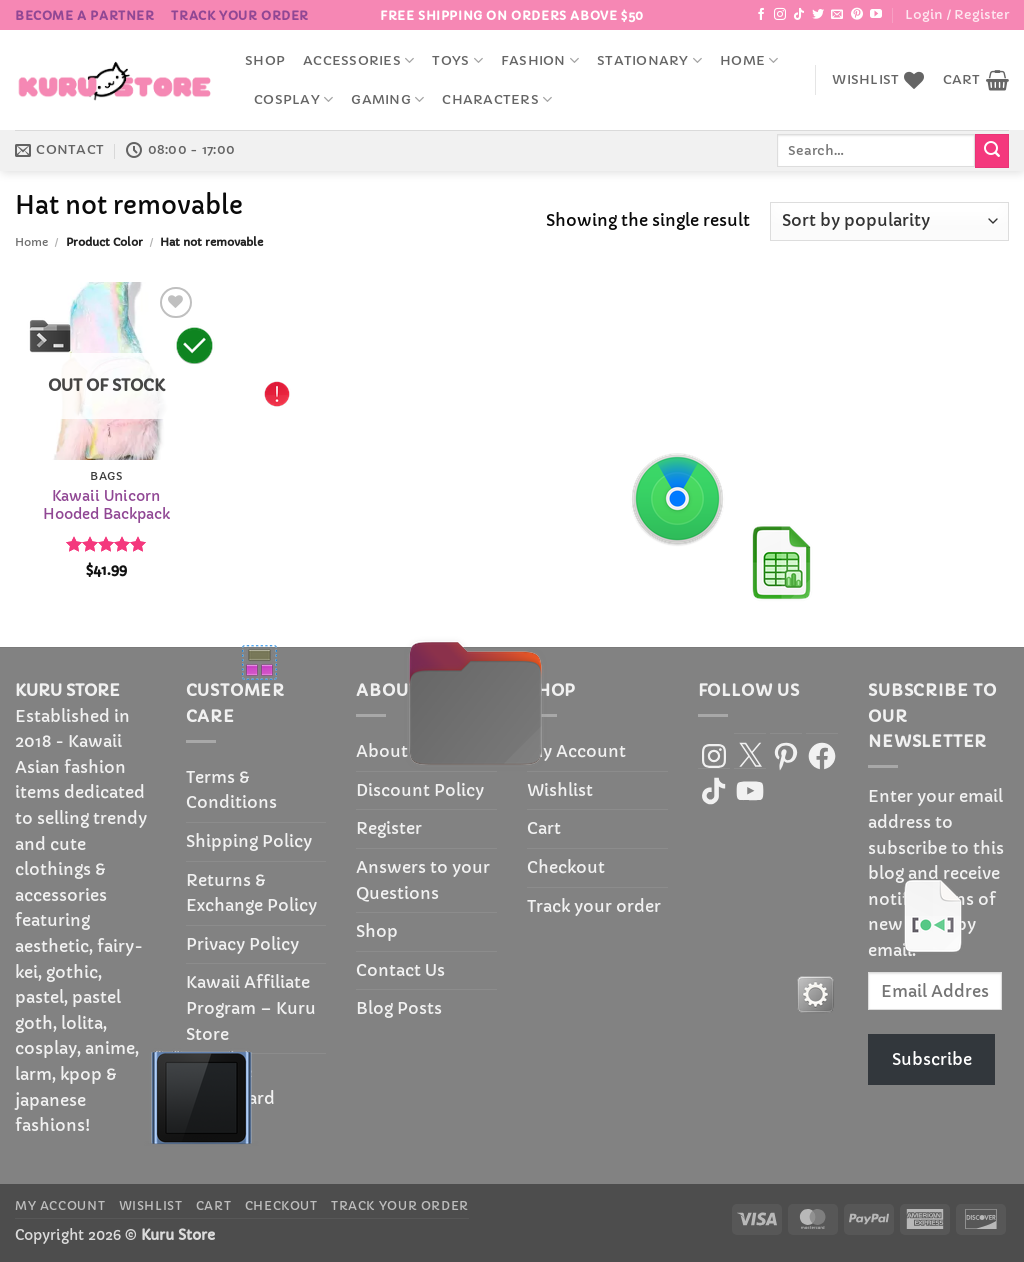 The width and height of the screenshot is (1024, 1262). What do you see at coordinates (475, 703) in the screenshot?
I see `open folder or directory` at bounding box center [475, 703].